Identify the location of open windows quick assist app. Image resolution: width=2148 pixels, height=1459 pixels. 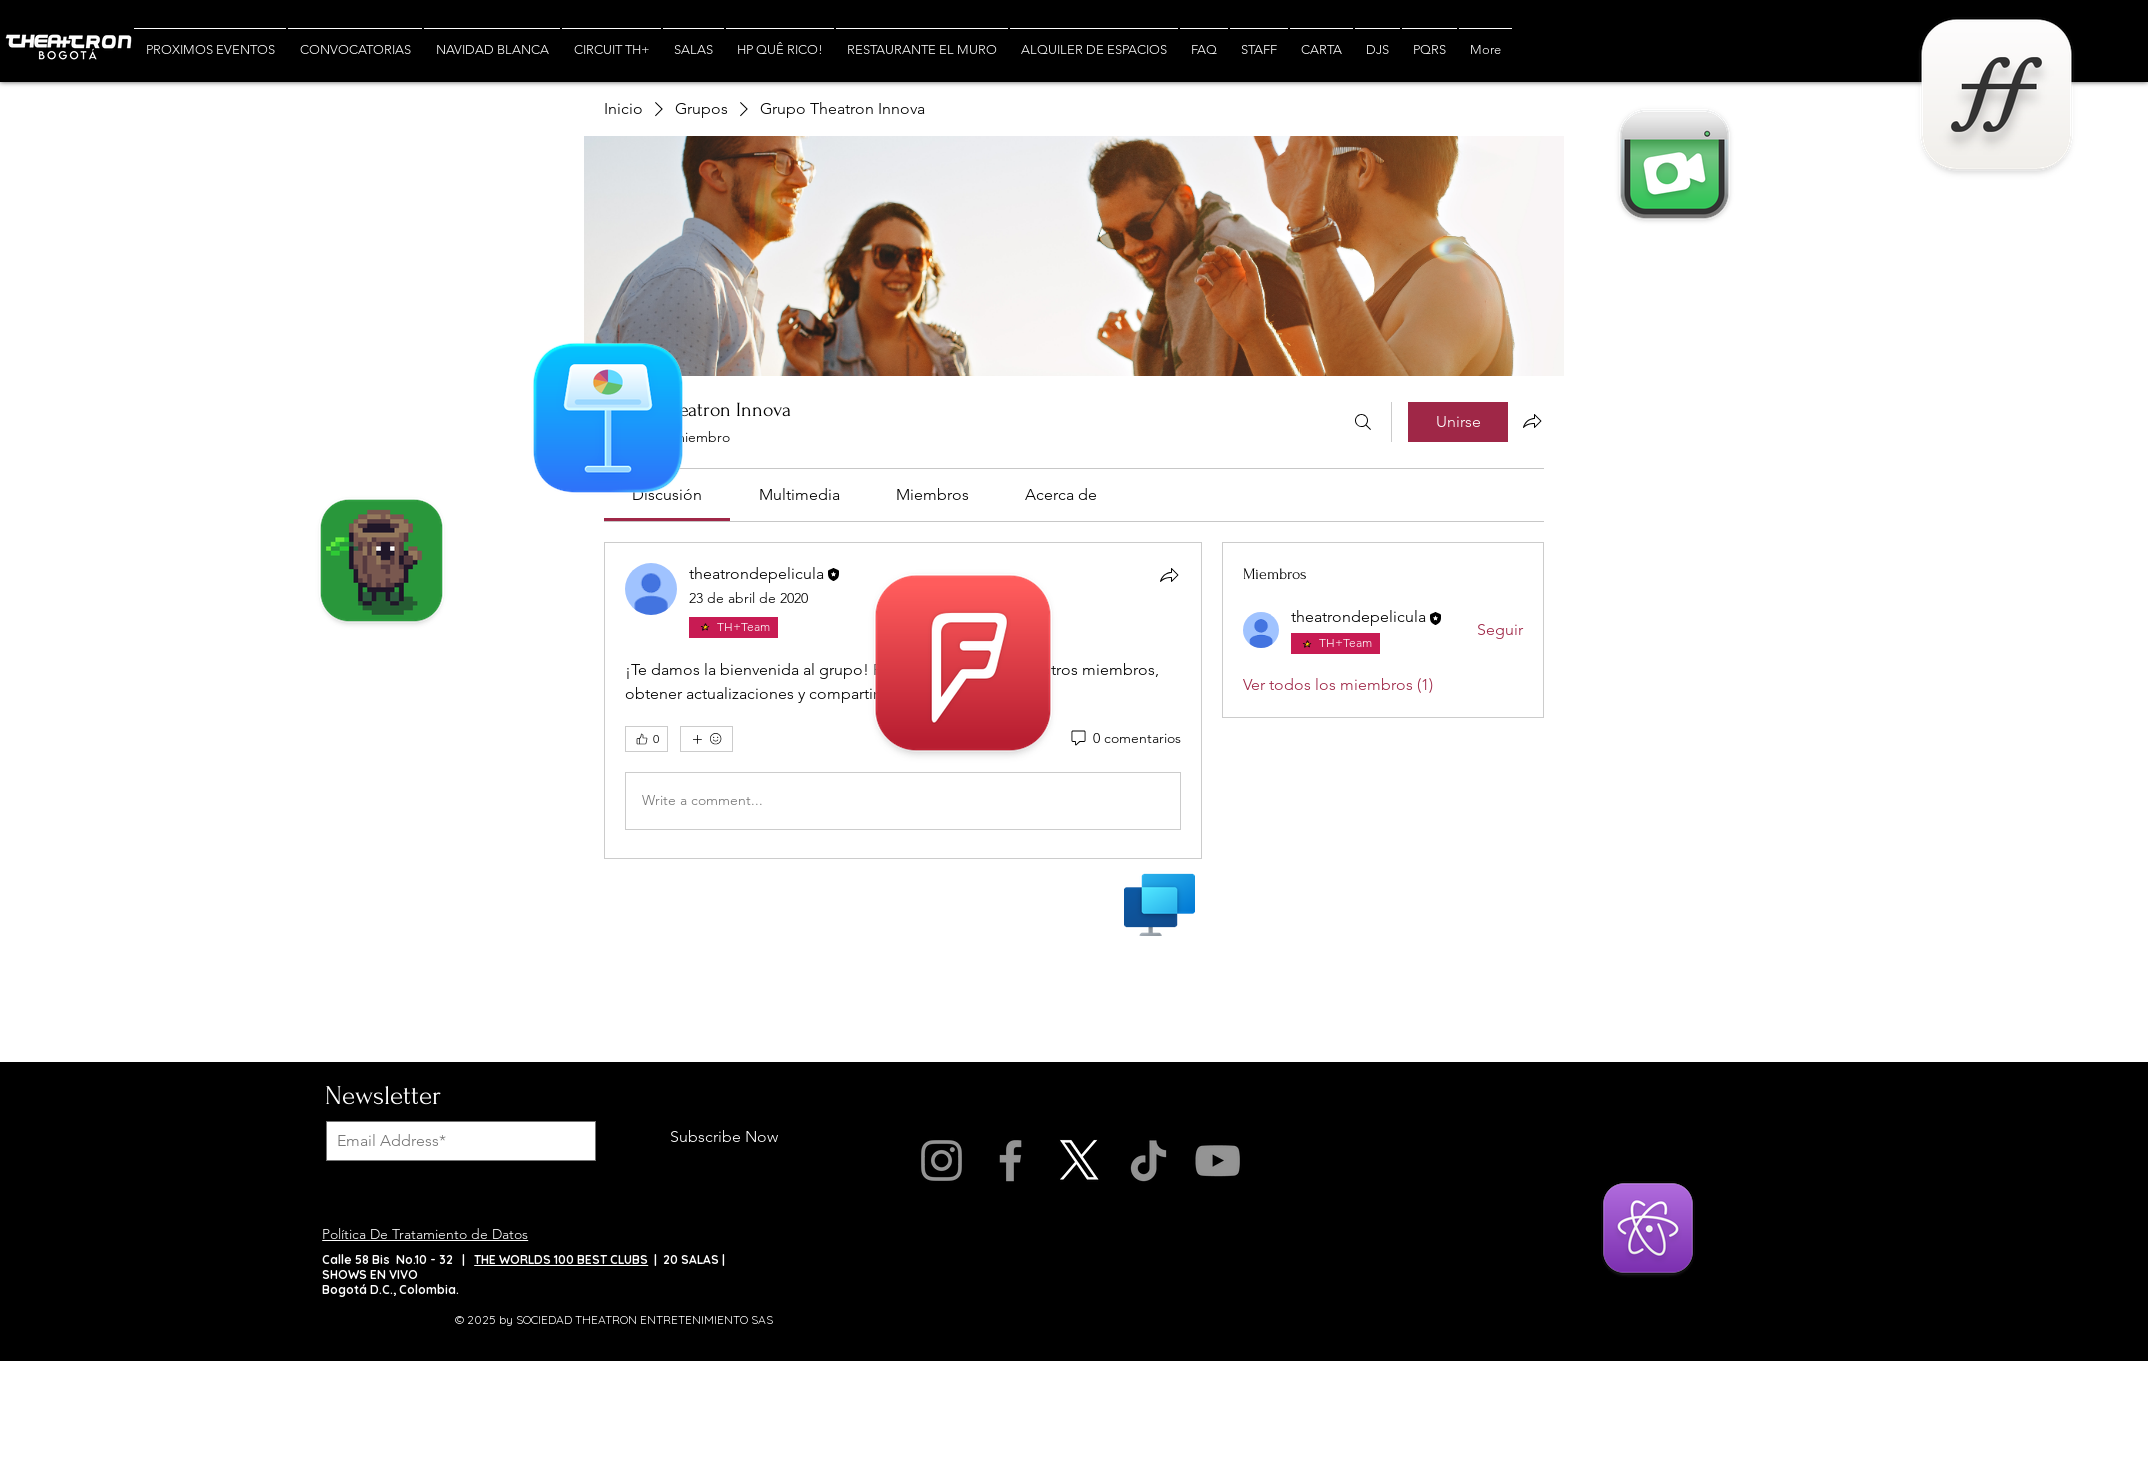
(1159, 900).